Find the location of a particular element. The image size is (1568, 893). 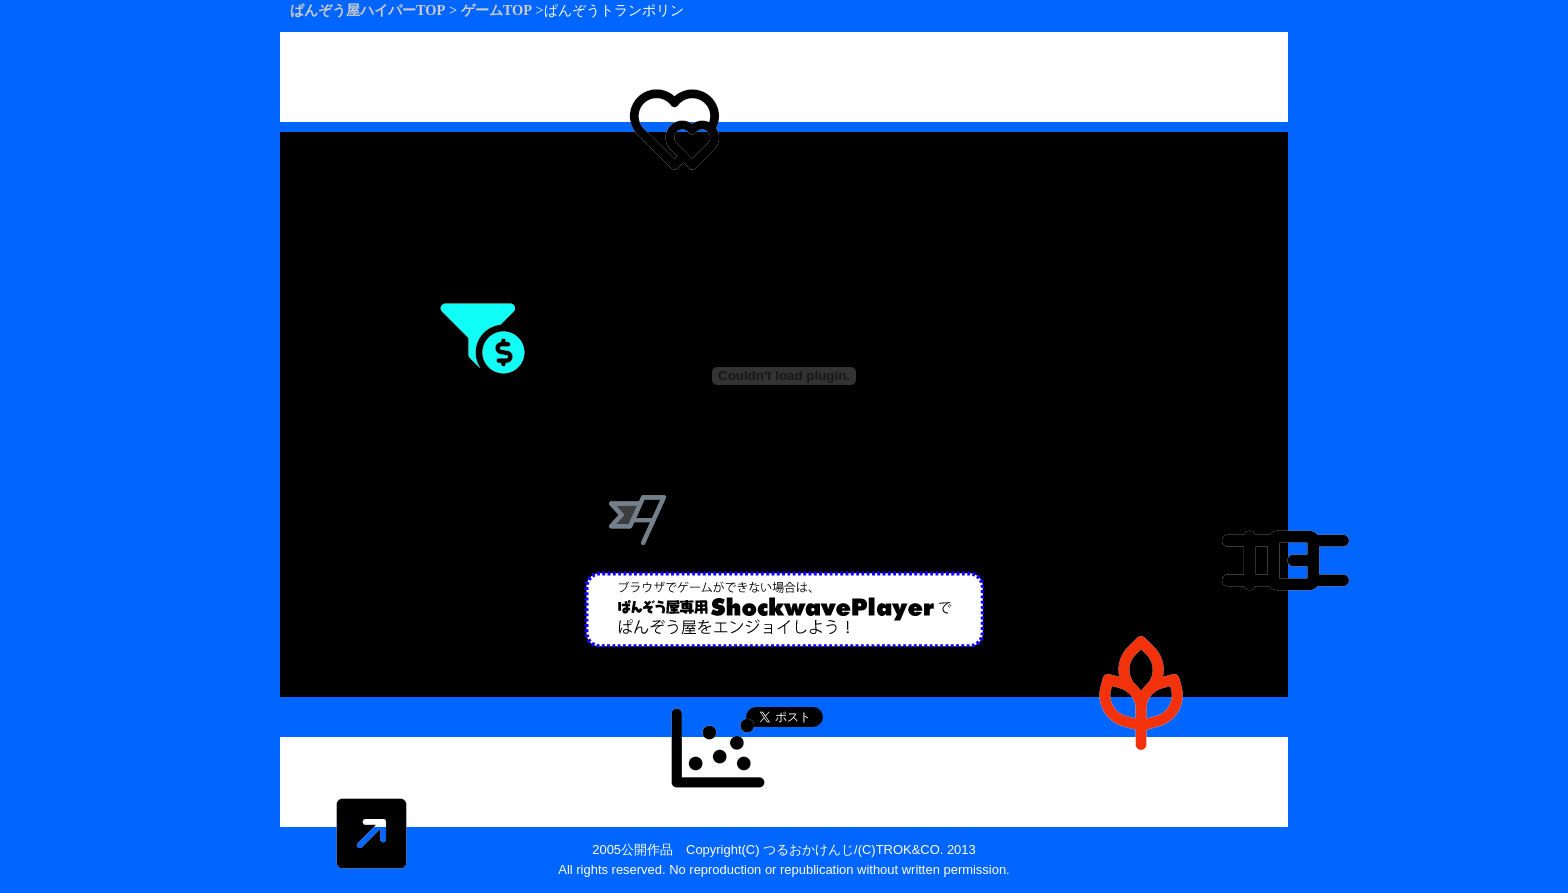

view liked or favorited items is located at coordinates (674, 129).